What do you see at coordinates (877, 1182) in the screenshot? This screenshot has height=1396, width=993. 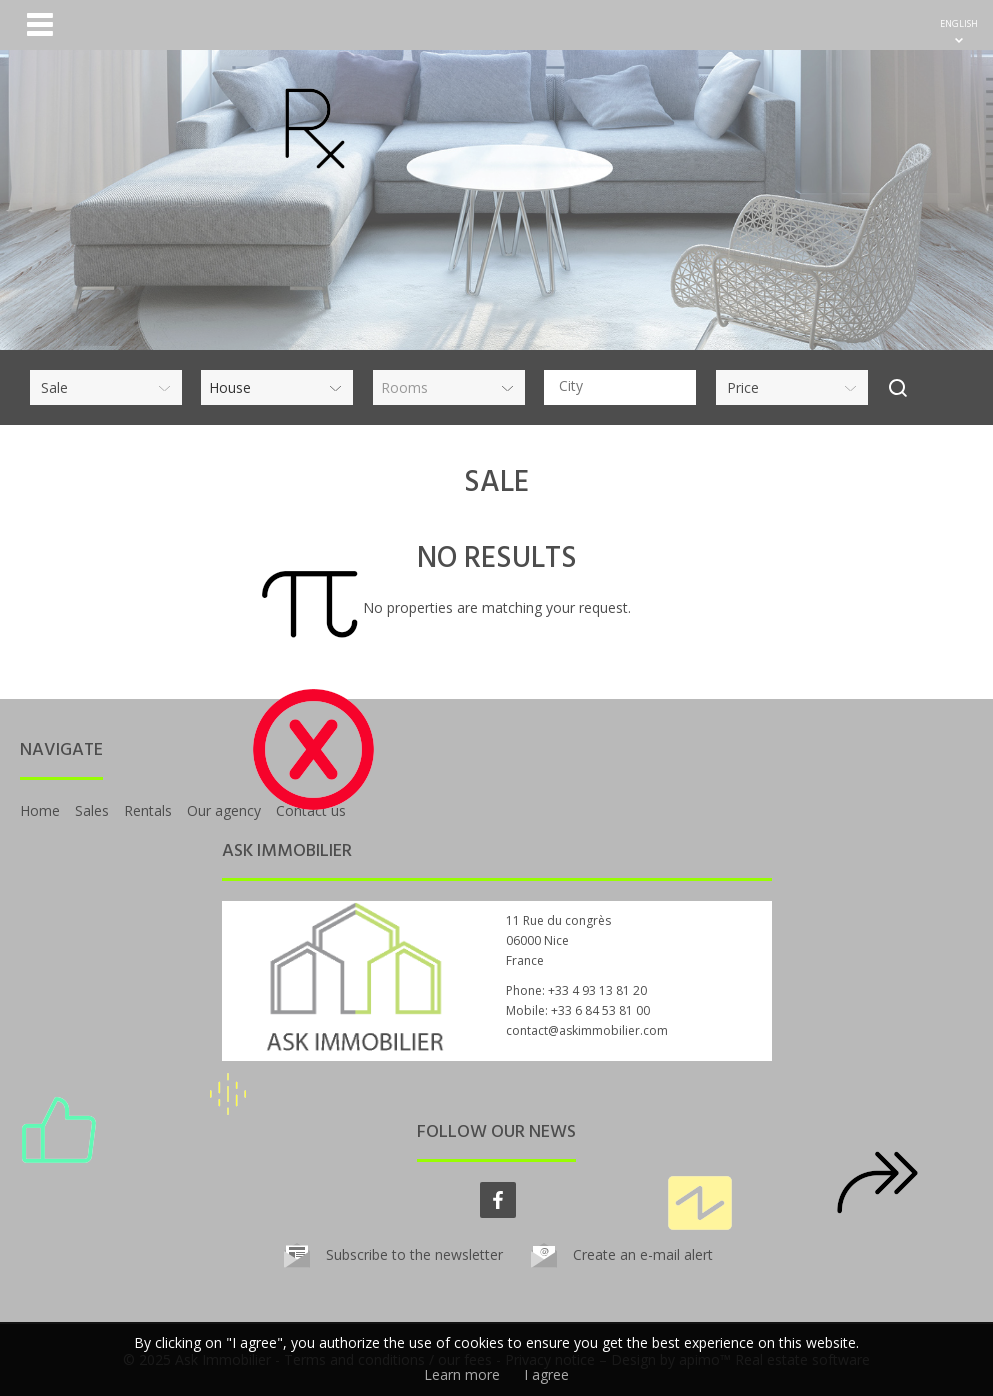 I see `forward or share content to another destination` at bounding box center [877, 1182].